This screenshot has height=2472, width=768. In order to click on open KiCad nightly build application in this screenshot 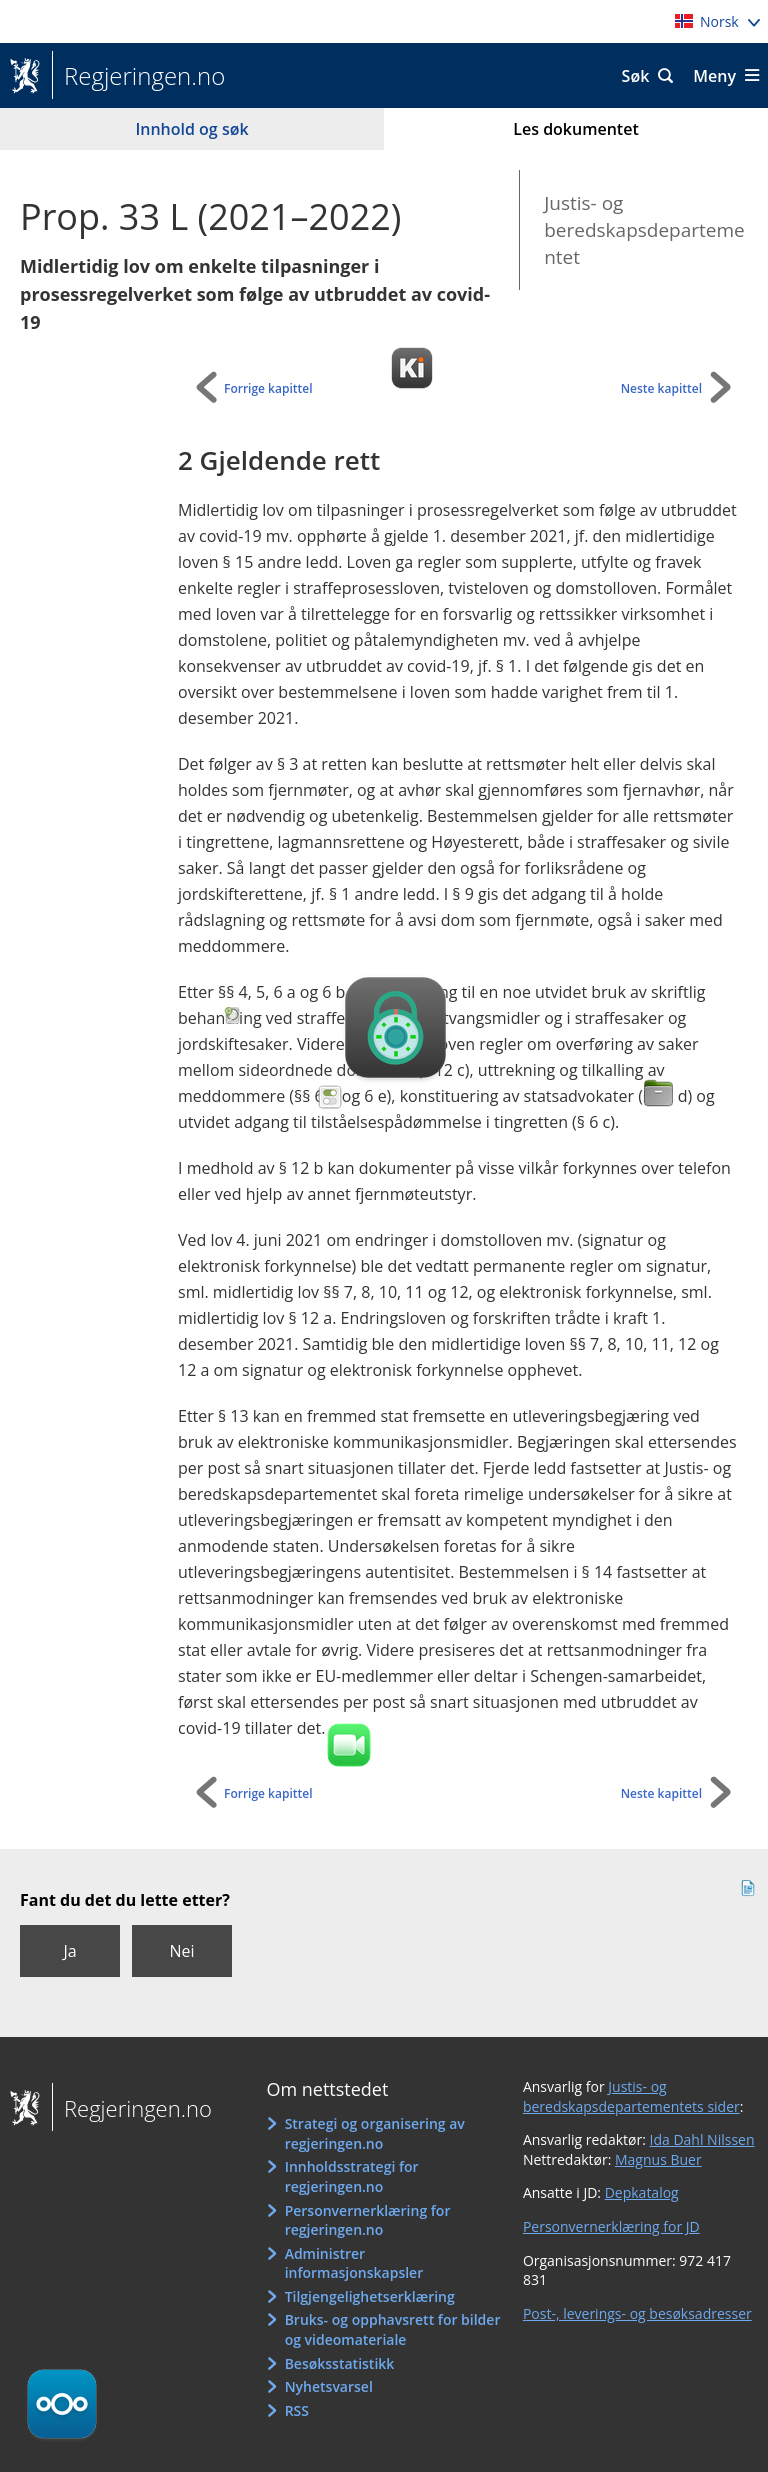, I will do `click(412, 368)`.